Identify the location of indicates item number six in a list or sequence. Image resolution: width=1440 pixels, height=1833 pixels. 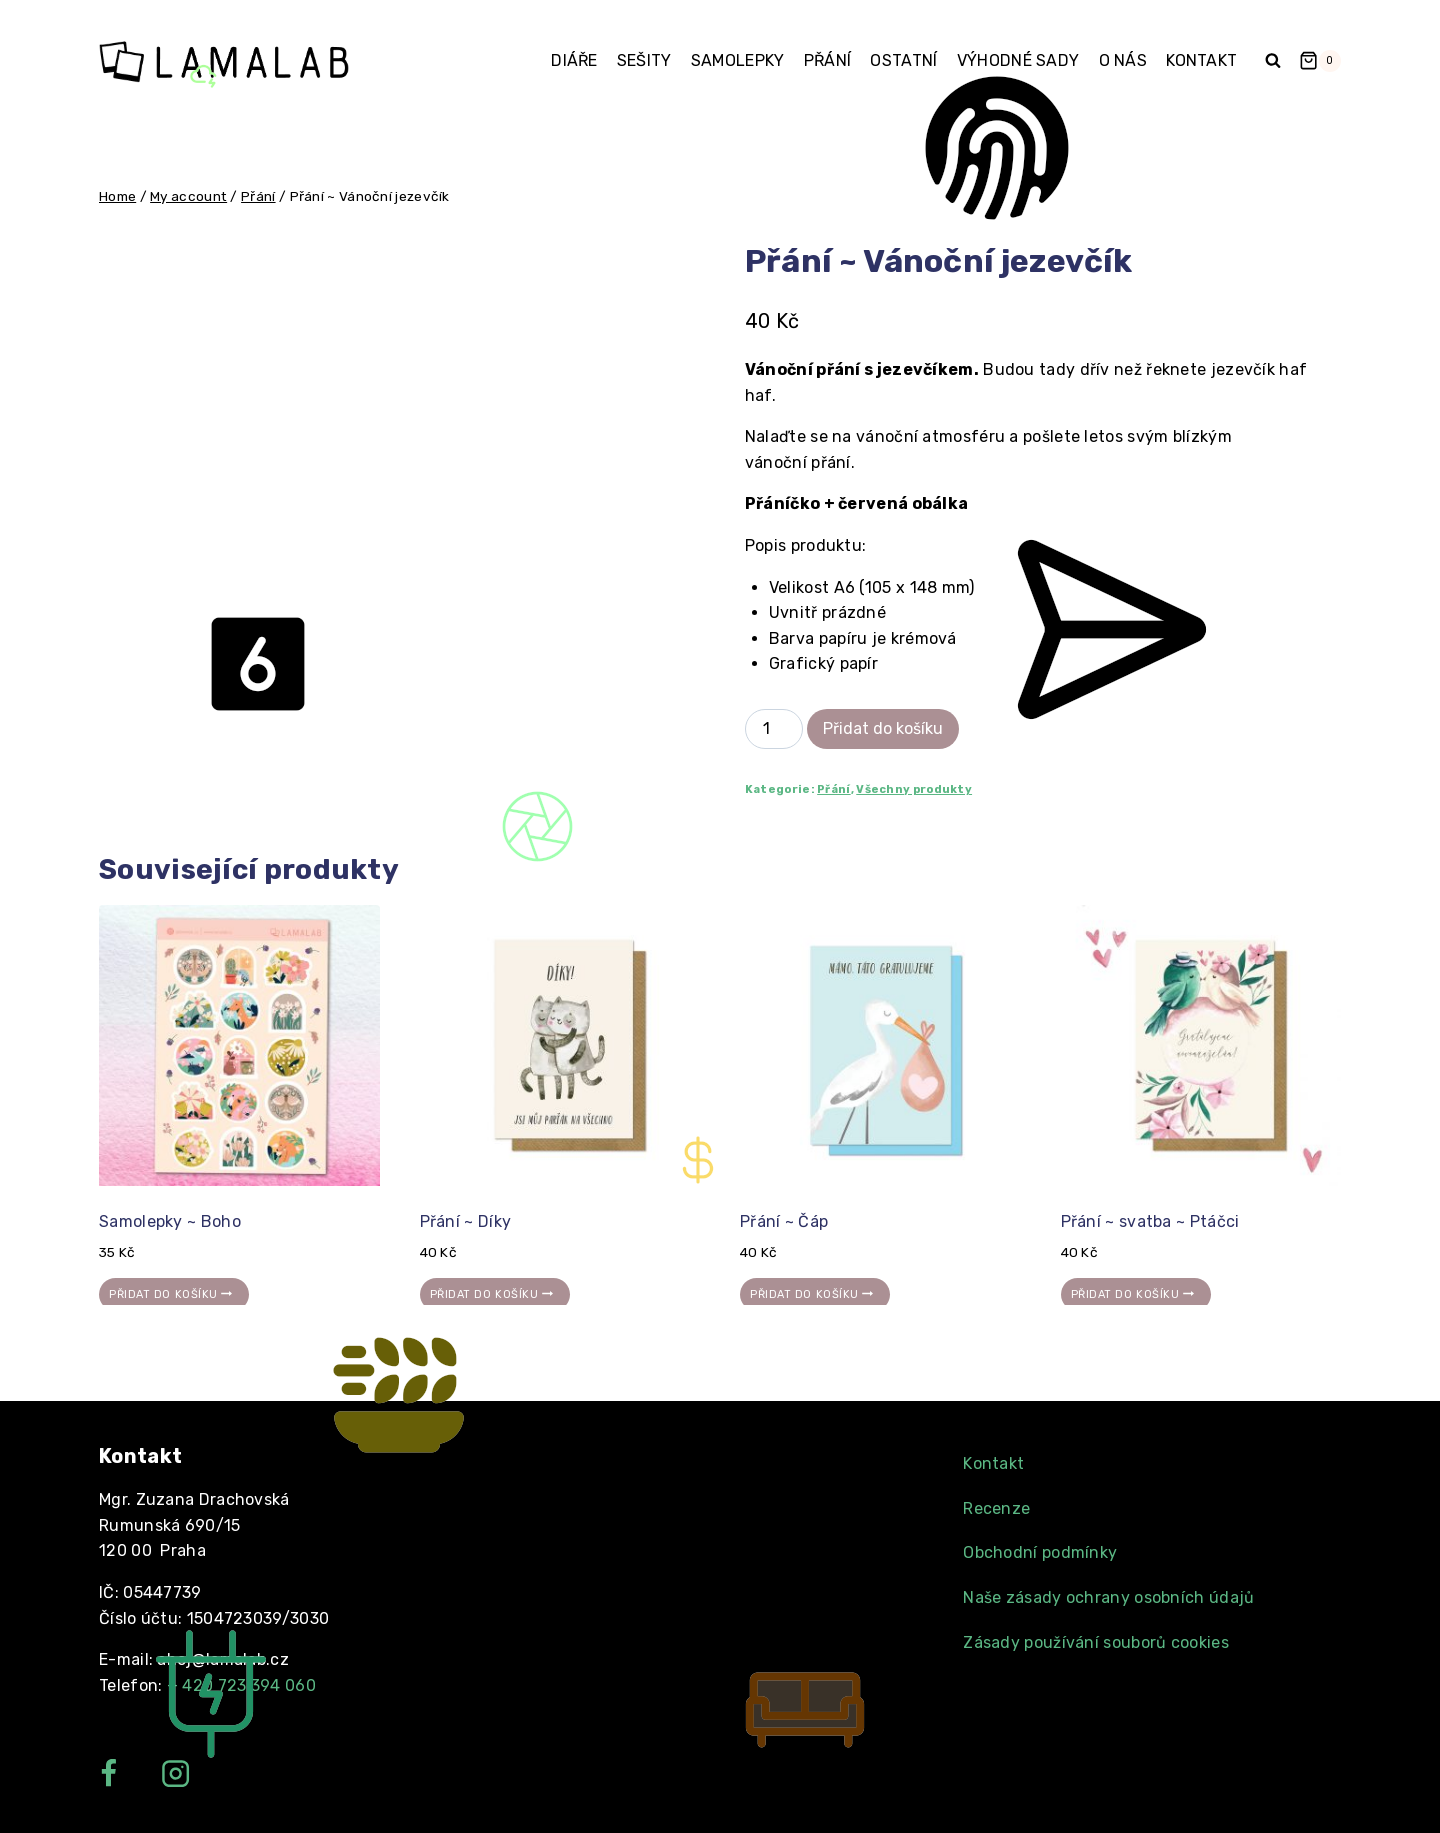
(258, 664).